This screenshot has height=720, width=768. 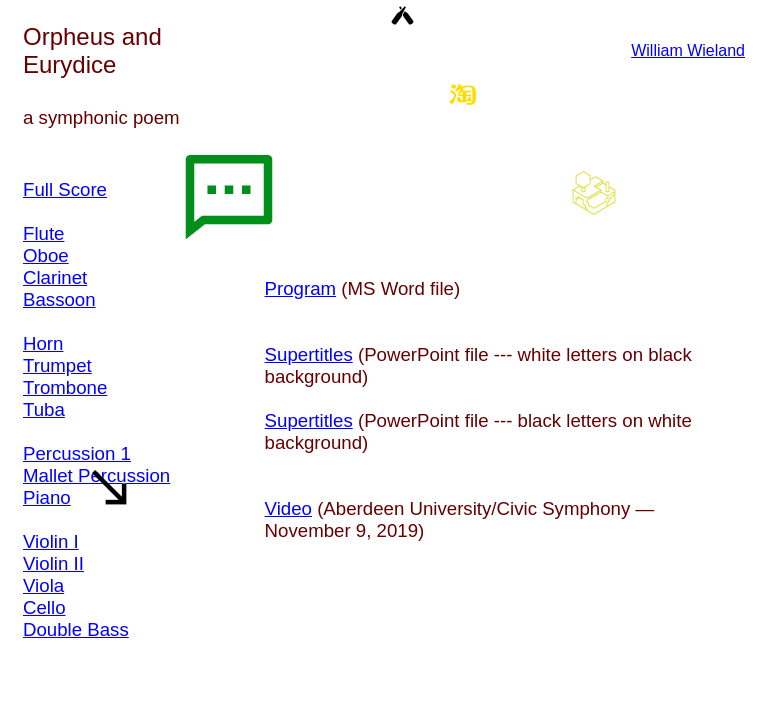 What do you see at coordinates (462, 94) in the screenshot?
I see `open the Taobao app` at bounding box center [462, 94].